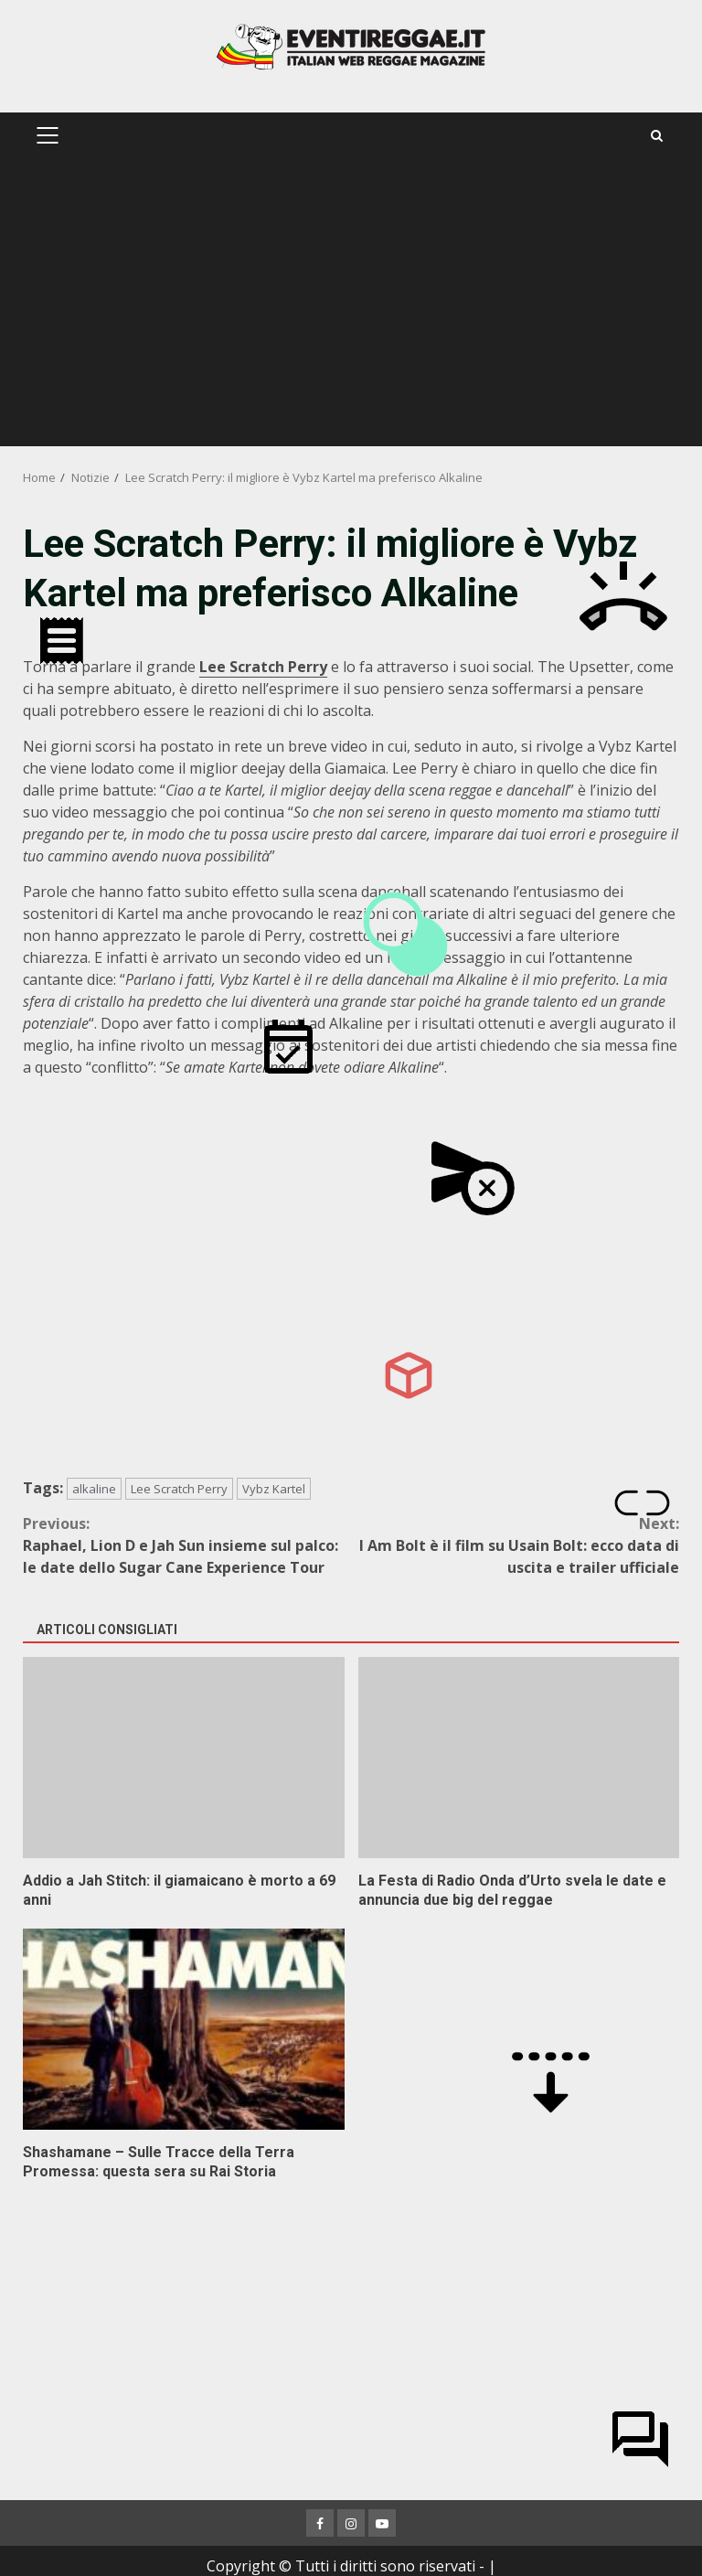 The height and width of the screenshot is (2576, 702). Describe the element at coordinates (405, 934) in the screenshot. I see `subtract or remove a layer` at that location.